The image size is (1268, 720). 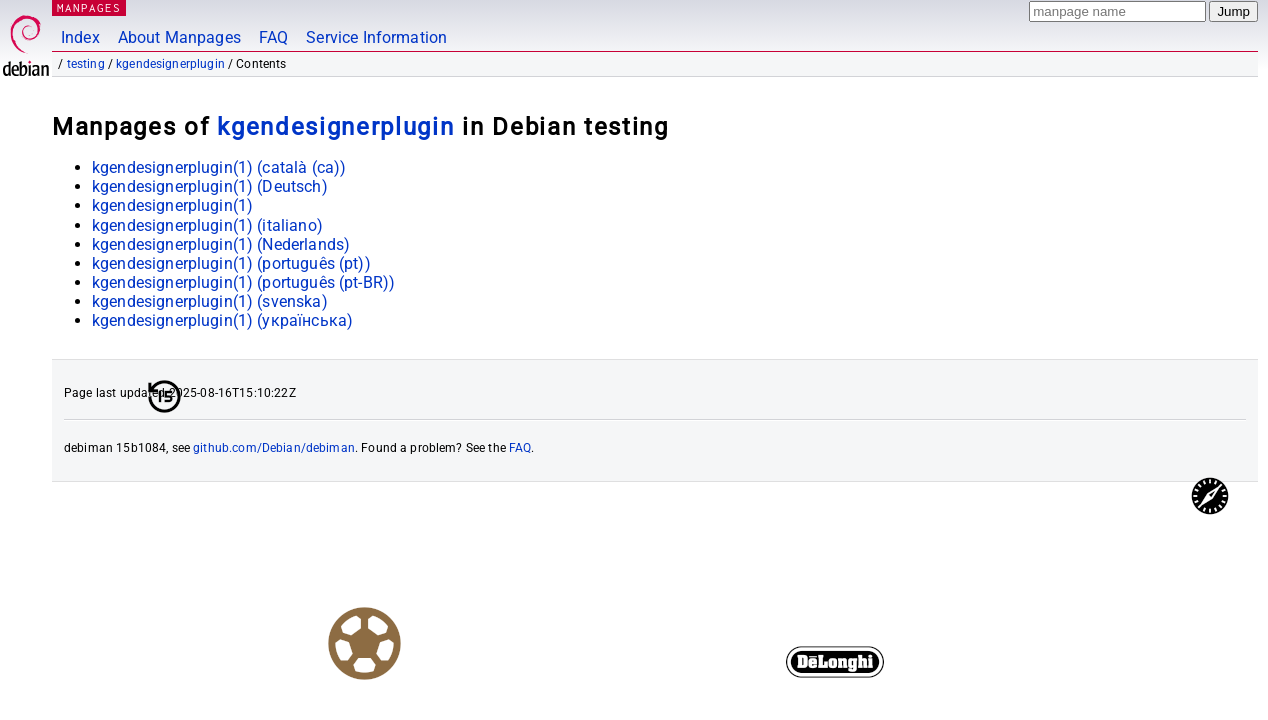 What do you see at coordinates (164, 396) in the screenshot?
I see `rewind 15 seconds` at bounding box center [164, 396].